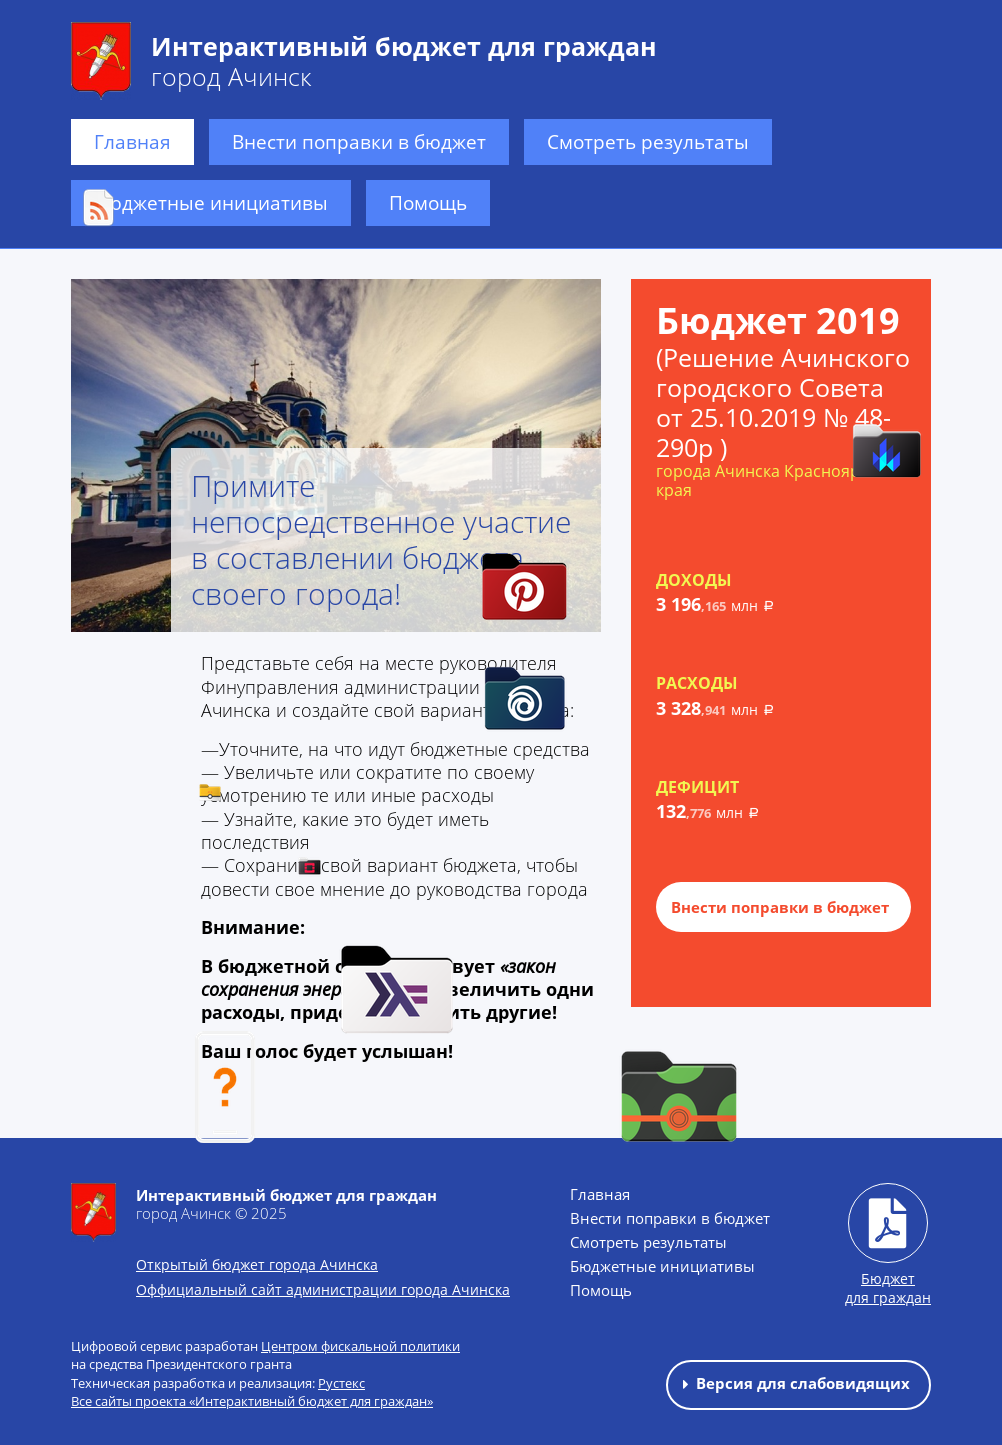 Image resolution: width=1002 pixels, height=1445 pixels. What do you see at coordinates (524, 589) in the screenshot?
I see `open pinterest downloads folder` at bounding box center [524, 589].